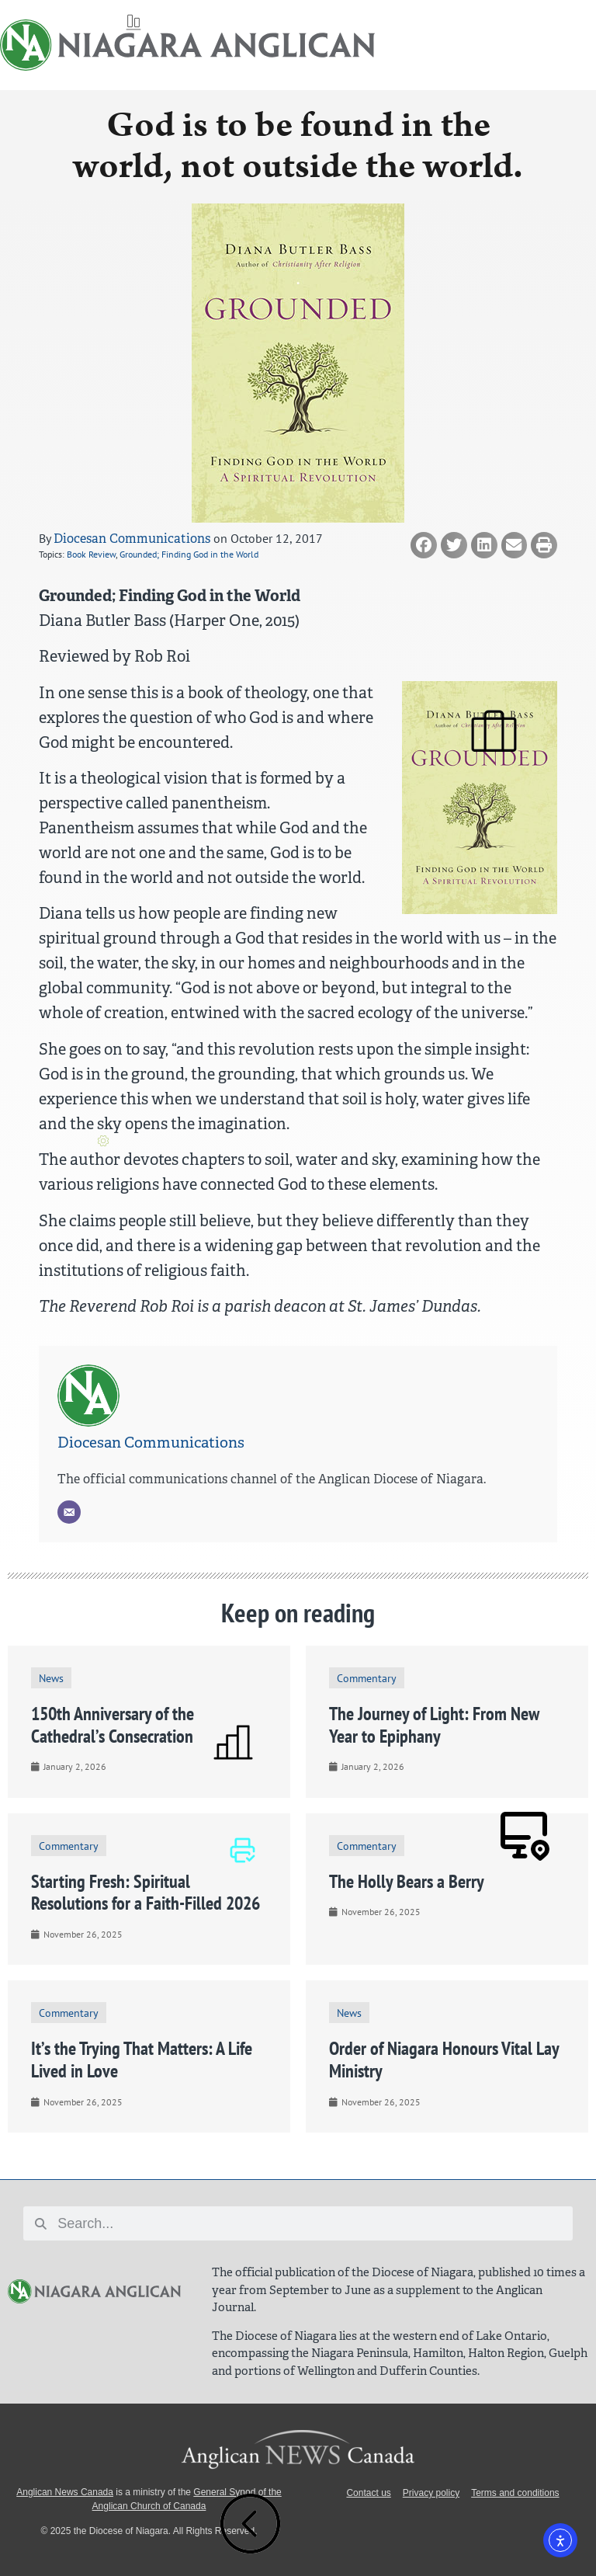  What do you see at coordinates (133, 23) in the screenshot?
I see `align selected elements to the bottom` at bounding box center [133, 23].